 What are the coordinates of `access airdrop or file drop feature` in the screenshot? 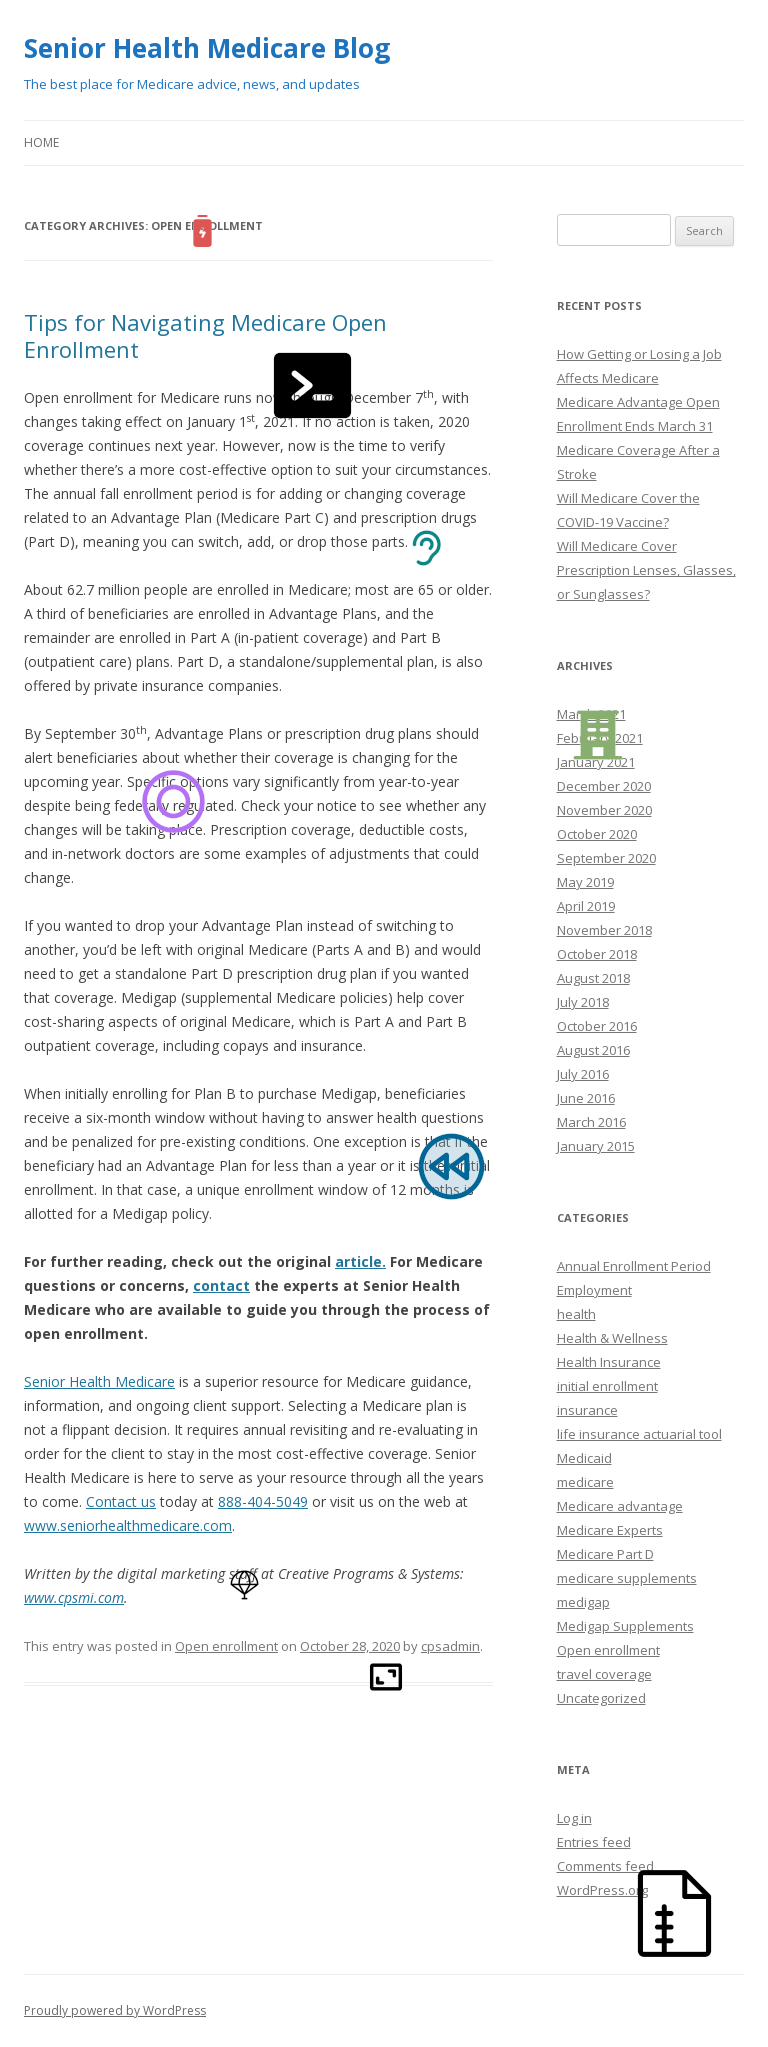 It's located at (244, 1585).